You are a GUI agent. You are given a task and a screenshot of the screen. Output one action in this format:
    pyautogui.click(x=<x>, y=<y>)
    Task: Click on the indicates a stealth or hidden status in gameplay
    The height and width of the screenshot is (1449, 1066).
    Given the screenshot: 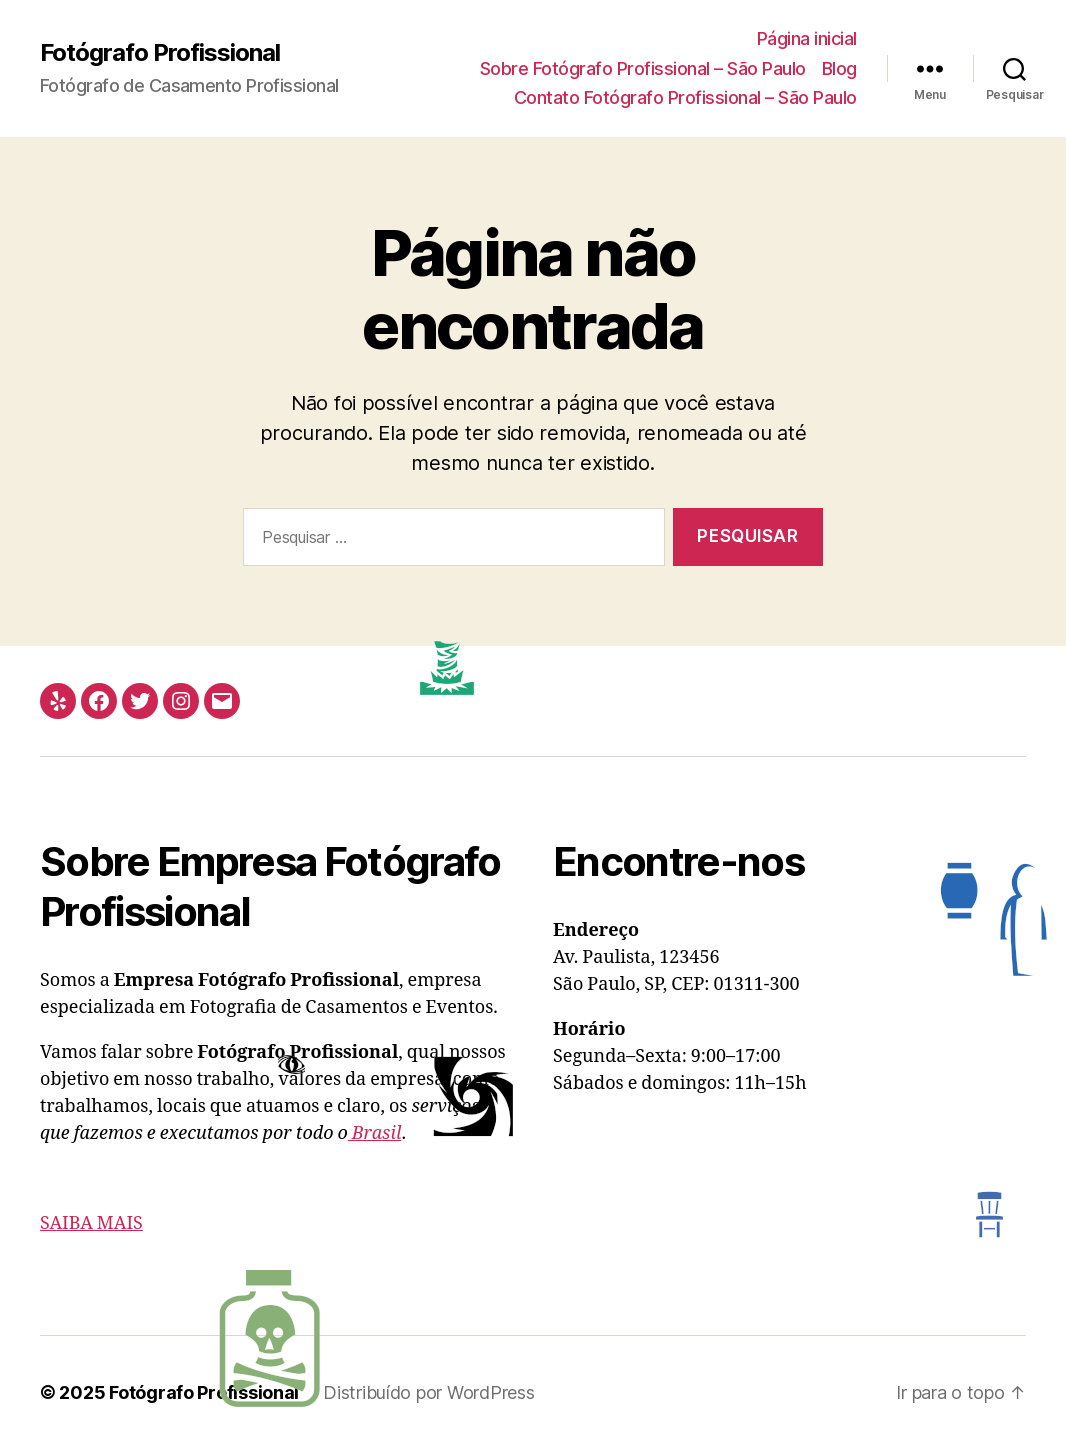 What is the action you would take?
    pyautogui.click(x=291, y=1064)
    